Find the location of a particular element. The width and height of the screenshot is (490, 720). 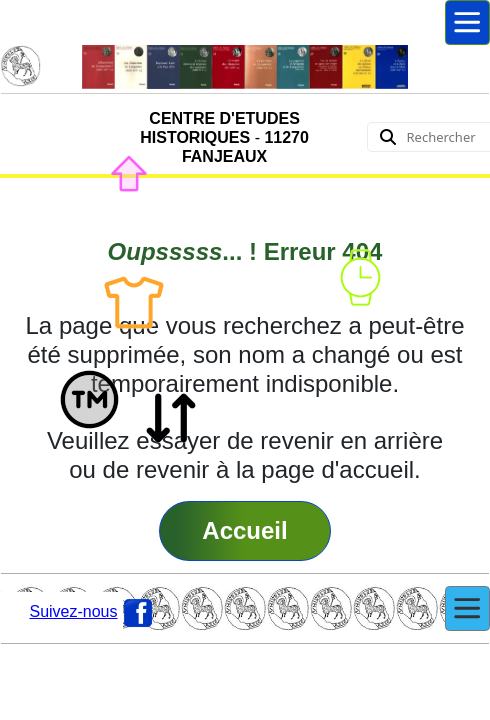

view watch or wearable device settings is located at coordinates (360, 277).